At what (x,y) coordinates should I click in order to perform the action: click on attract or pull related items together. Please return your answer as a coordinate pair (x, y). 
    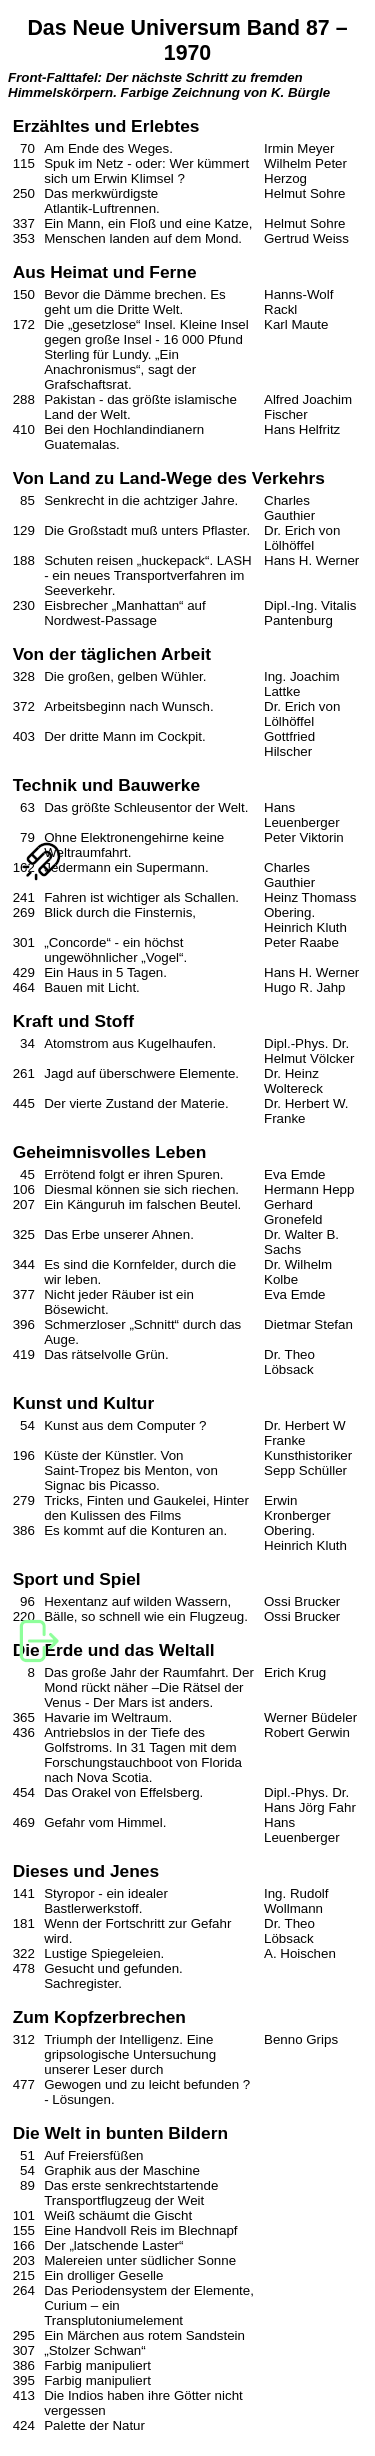
    Looking at the image, I should click on (41, 861).